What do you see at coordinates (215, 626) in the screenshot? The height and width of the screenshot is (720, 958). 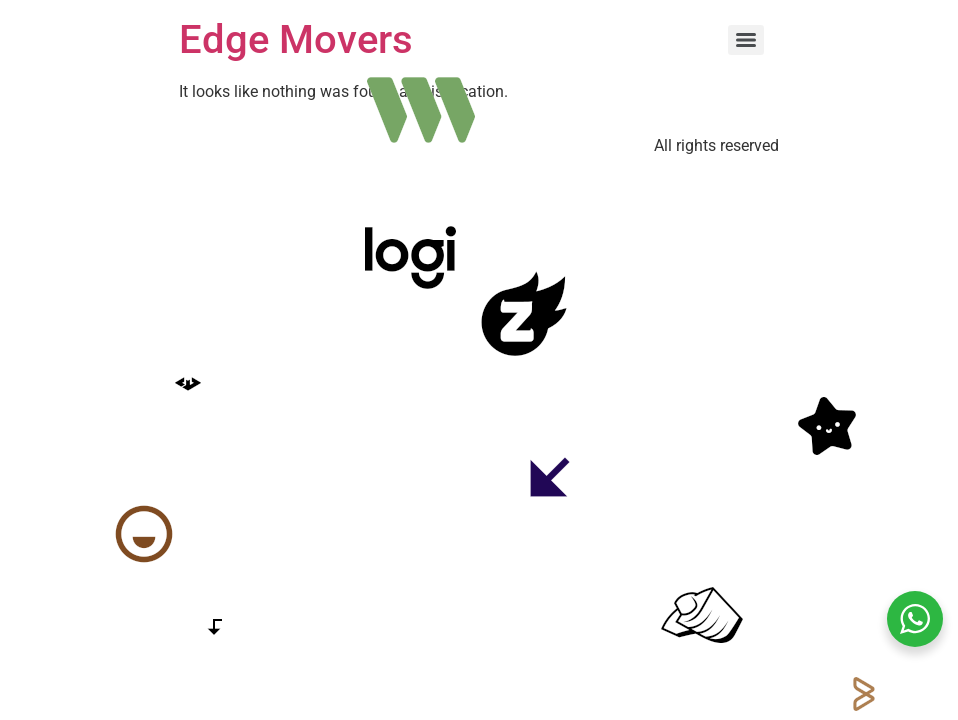 I see `navigate back and down in a menu hierarchy` at bounding box center [215, 626].